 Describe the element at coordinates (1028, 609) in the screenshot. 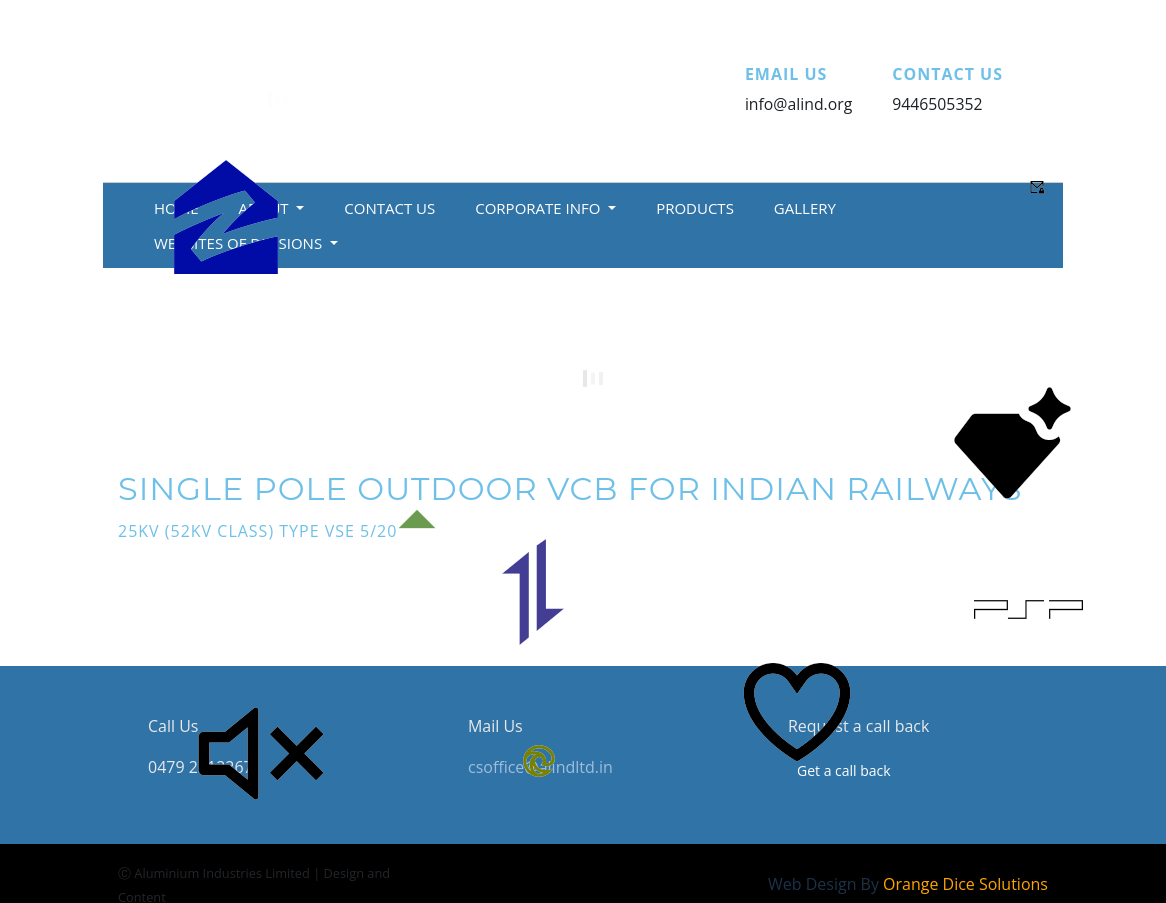

I see `playstation portable (PSP) brand logo` at that location.